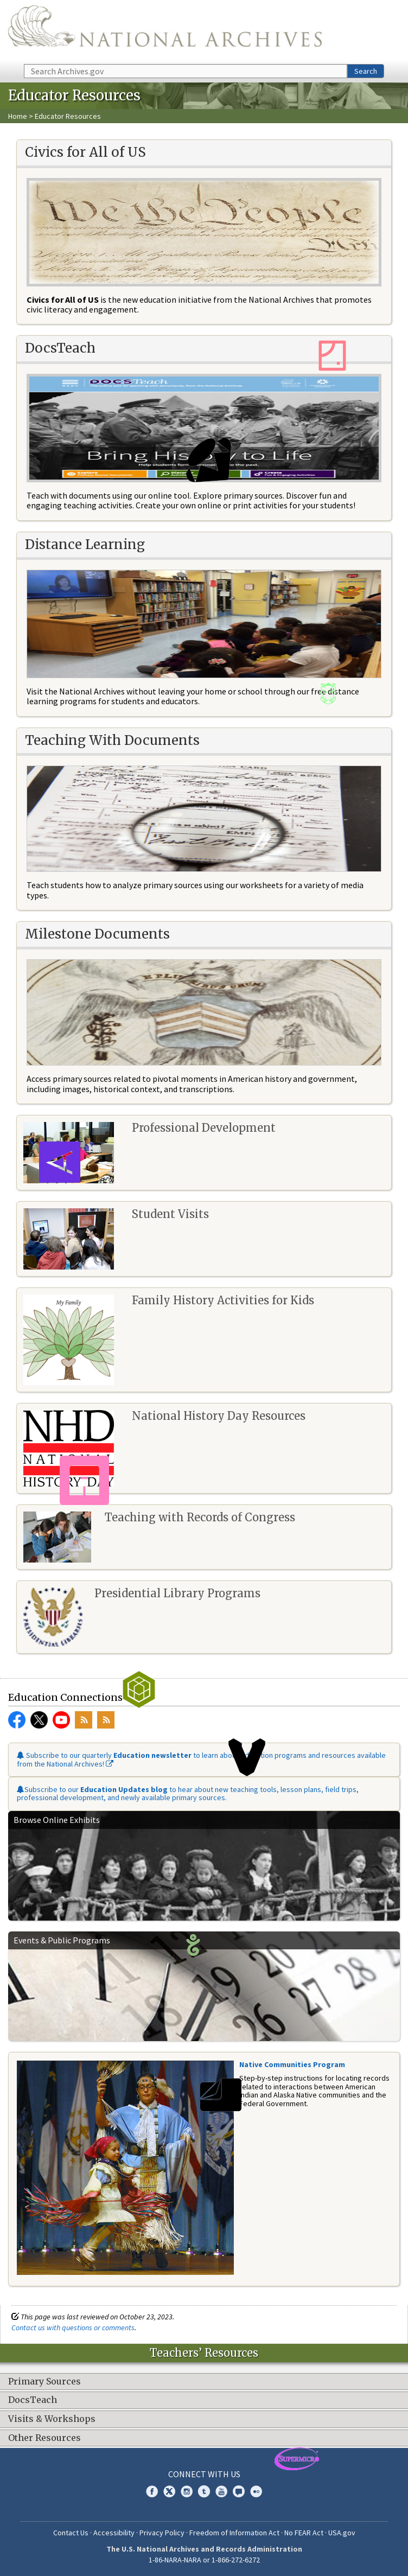 Image resolution: width=408 pixels, height=2576 pixels. Describe the element at coordinates (208, 460) in the screenshot. I see `ruby programming language logo` at that location.